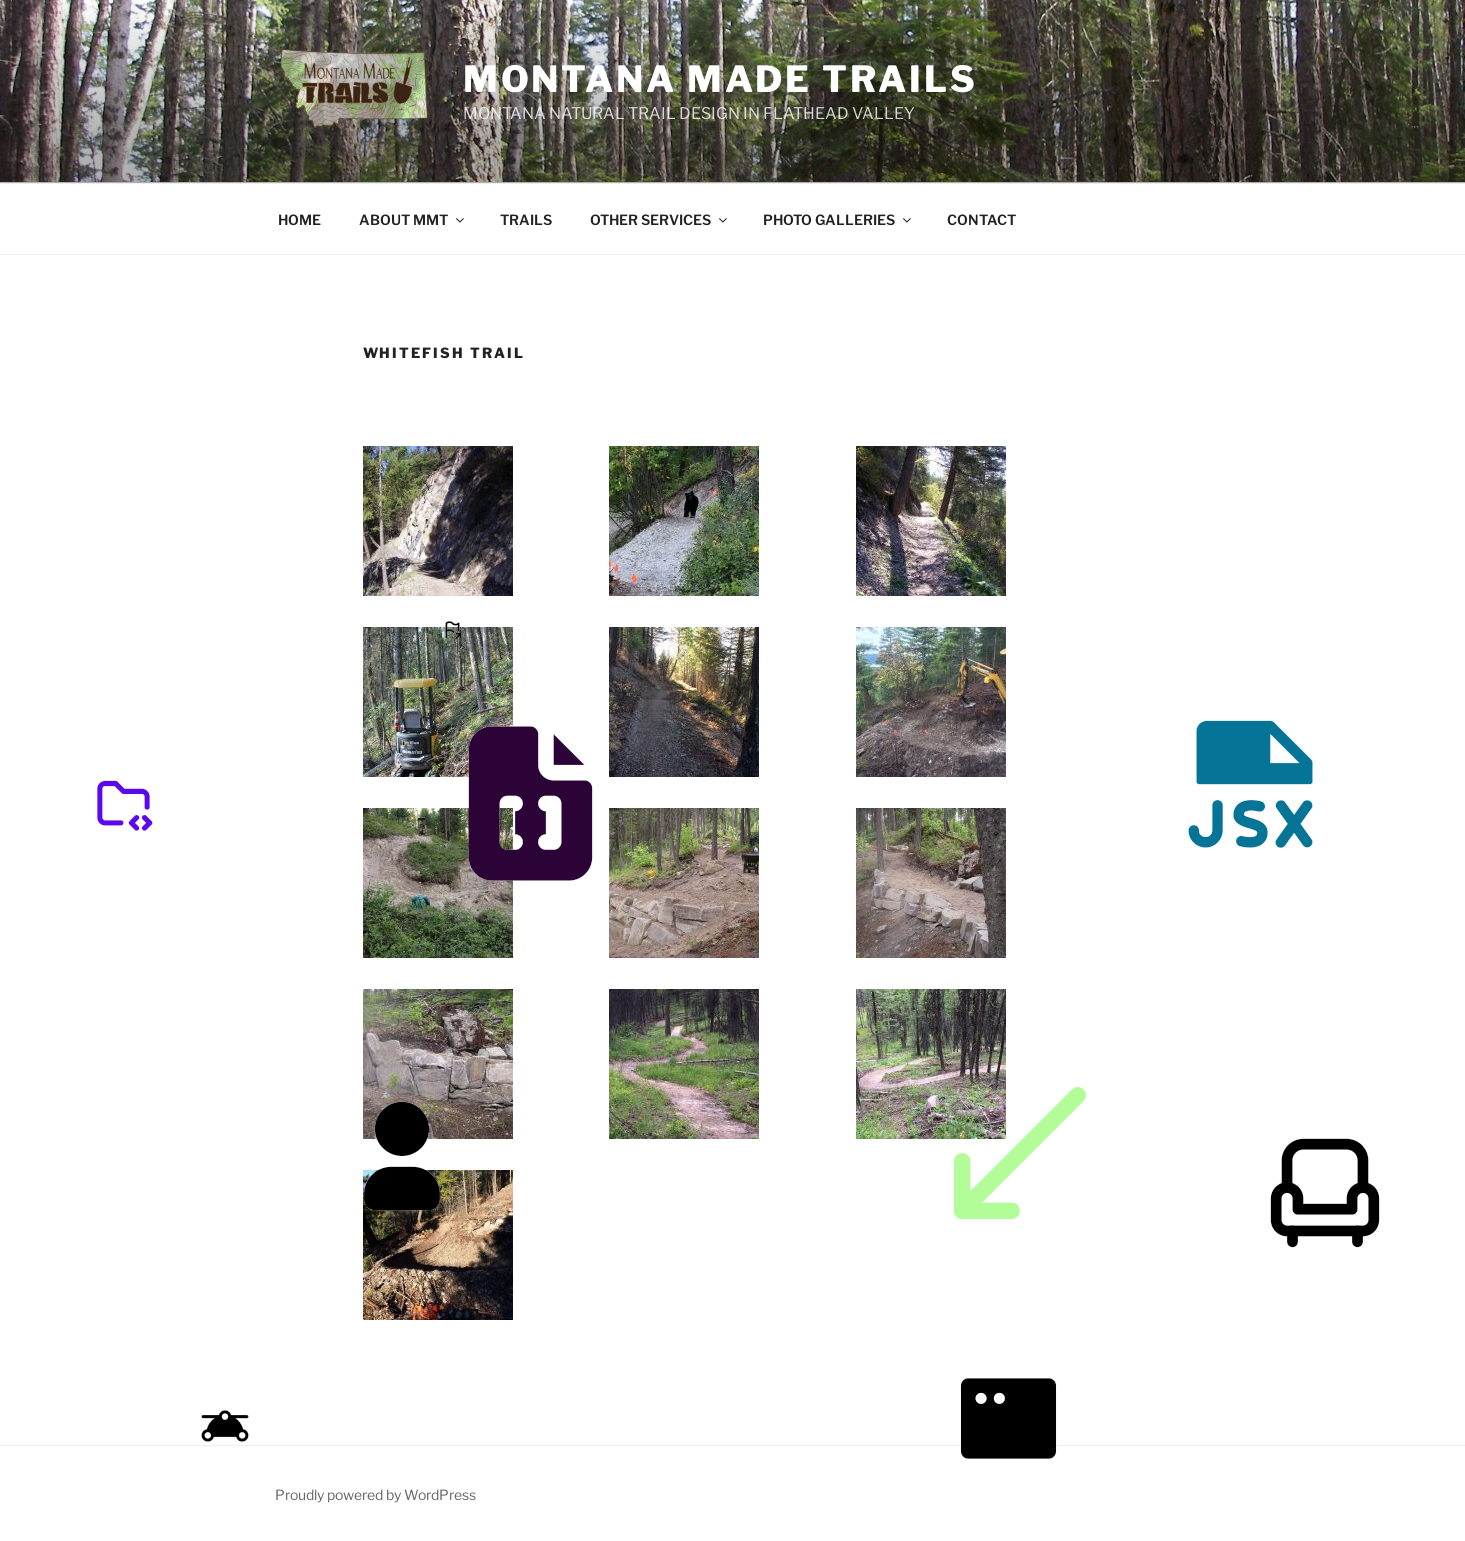 The image size is (1465, 1541). Describe the element at coordinates (530, 803) in the screenshot. I see `view source code file` at that location.